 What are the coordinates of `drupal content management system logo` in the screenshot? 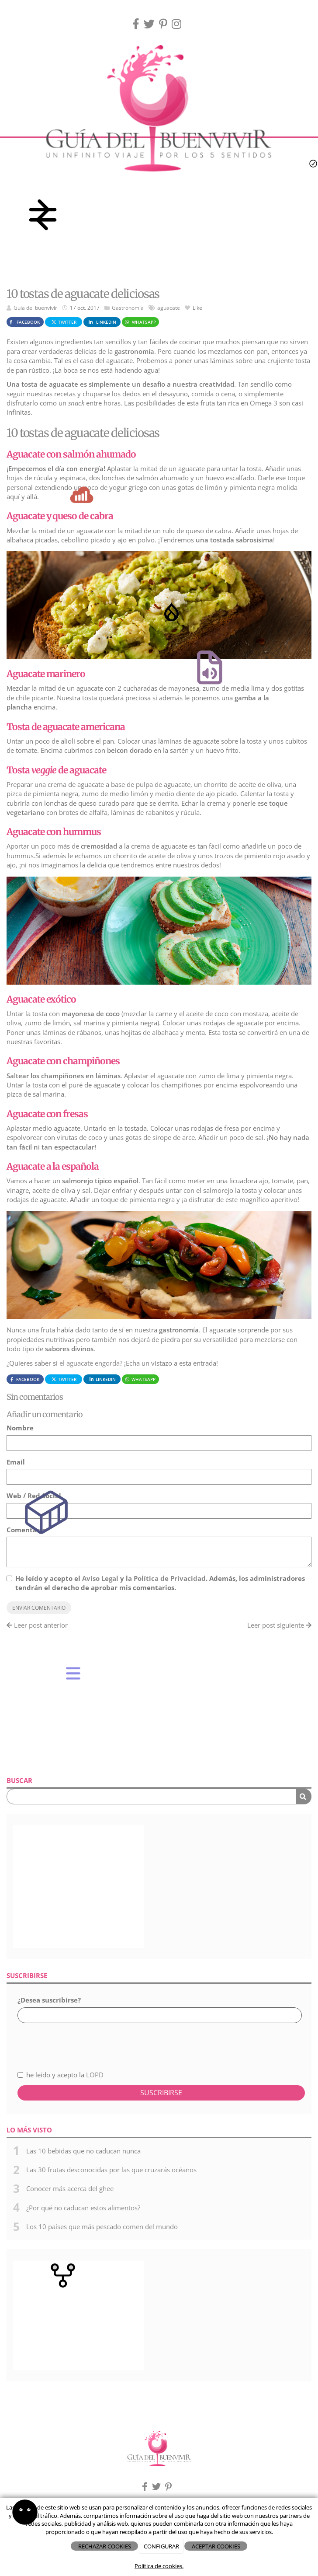 It's located at (171, 612).